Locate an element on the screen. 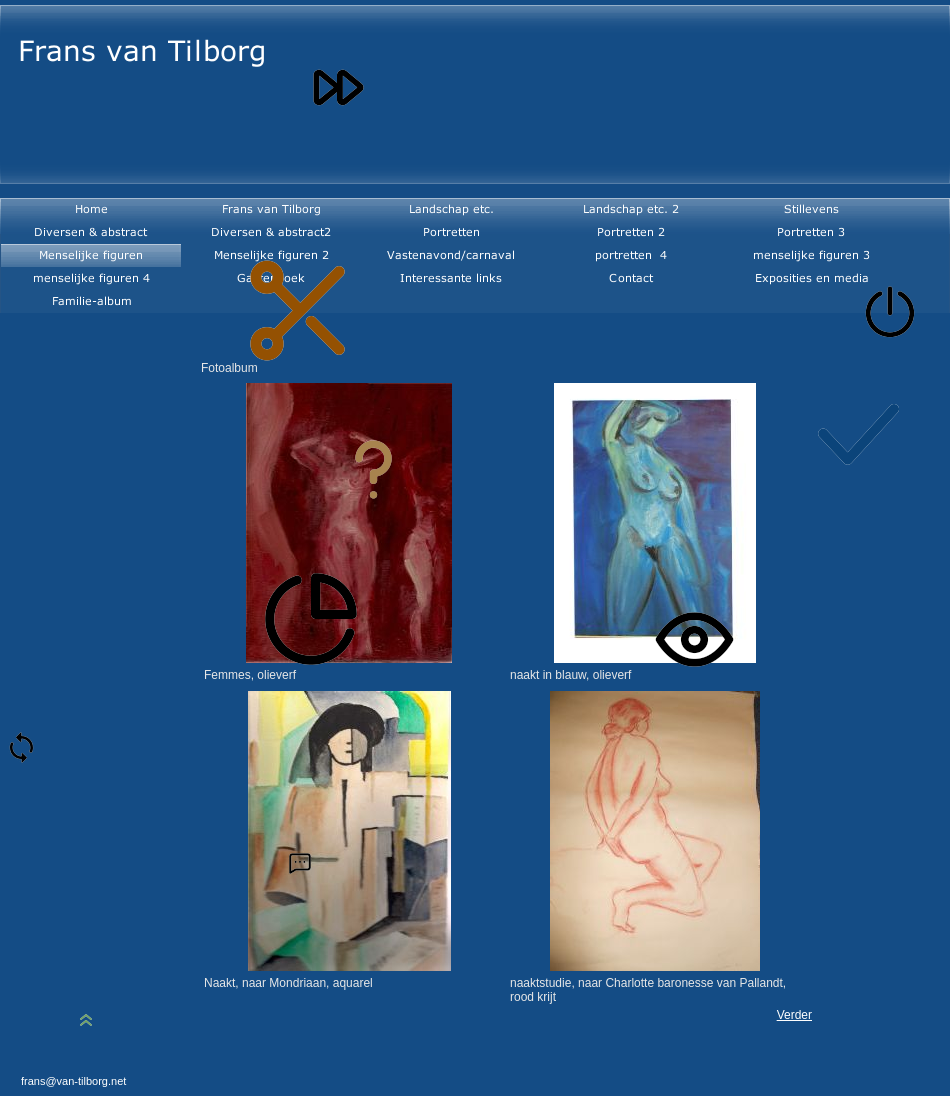  turn off or shut down the device is located at coordinates (890, 313).